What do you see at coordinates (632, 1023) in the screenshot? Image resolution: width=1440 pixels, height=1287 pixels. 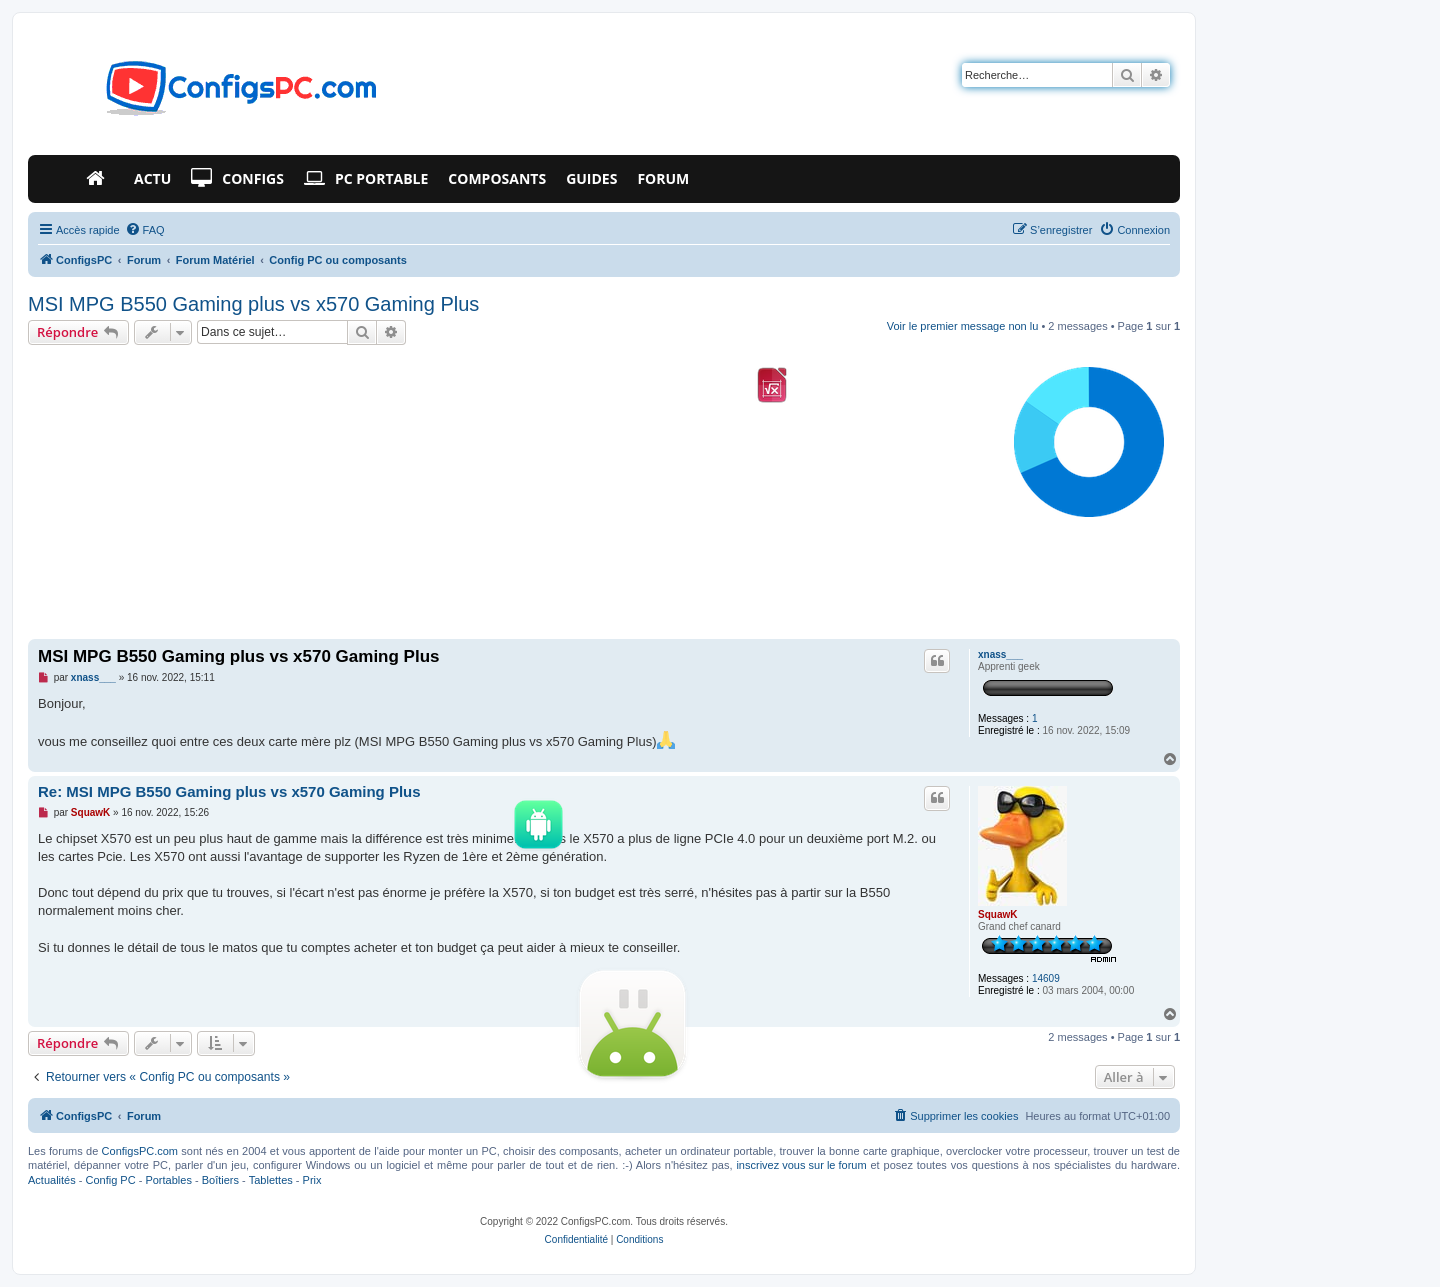 I see `open android file transfer app` at bounding box center [632, 1023].